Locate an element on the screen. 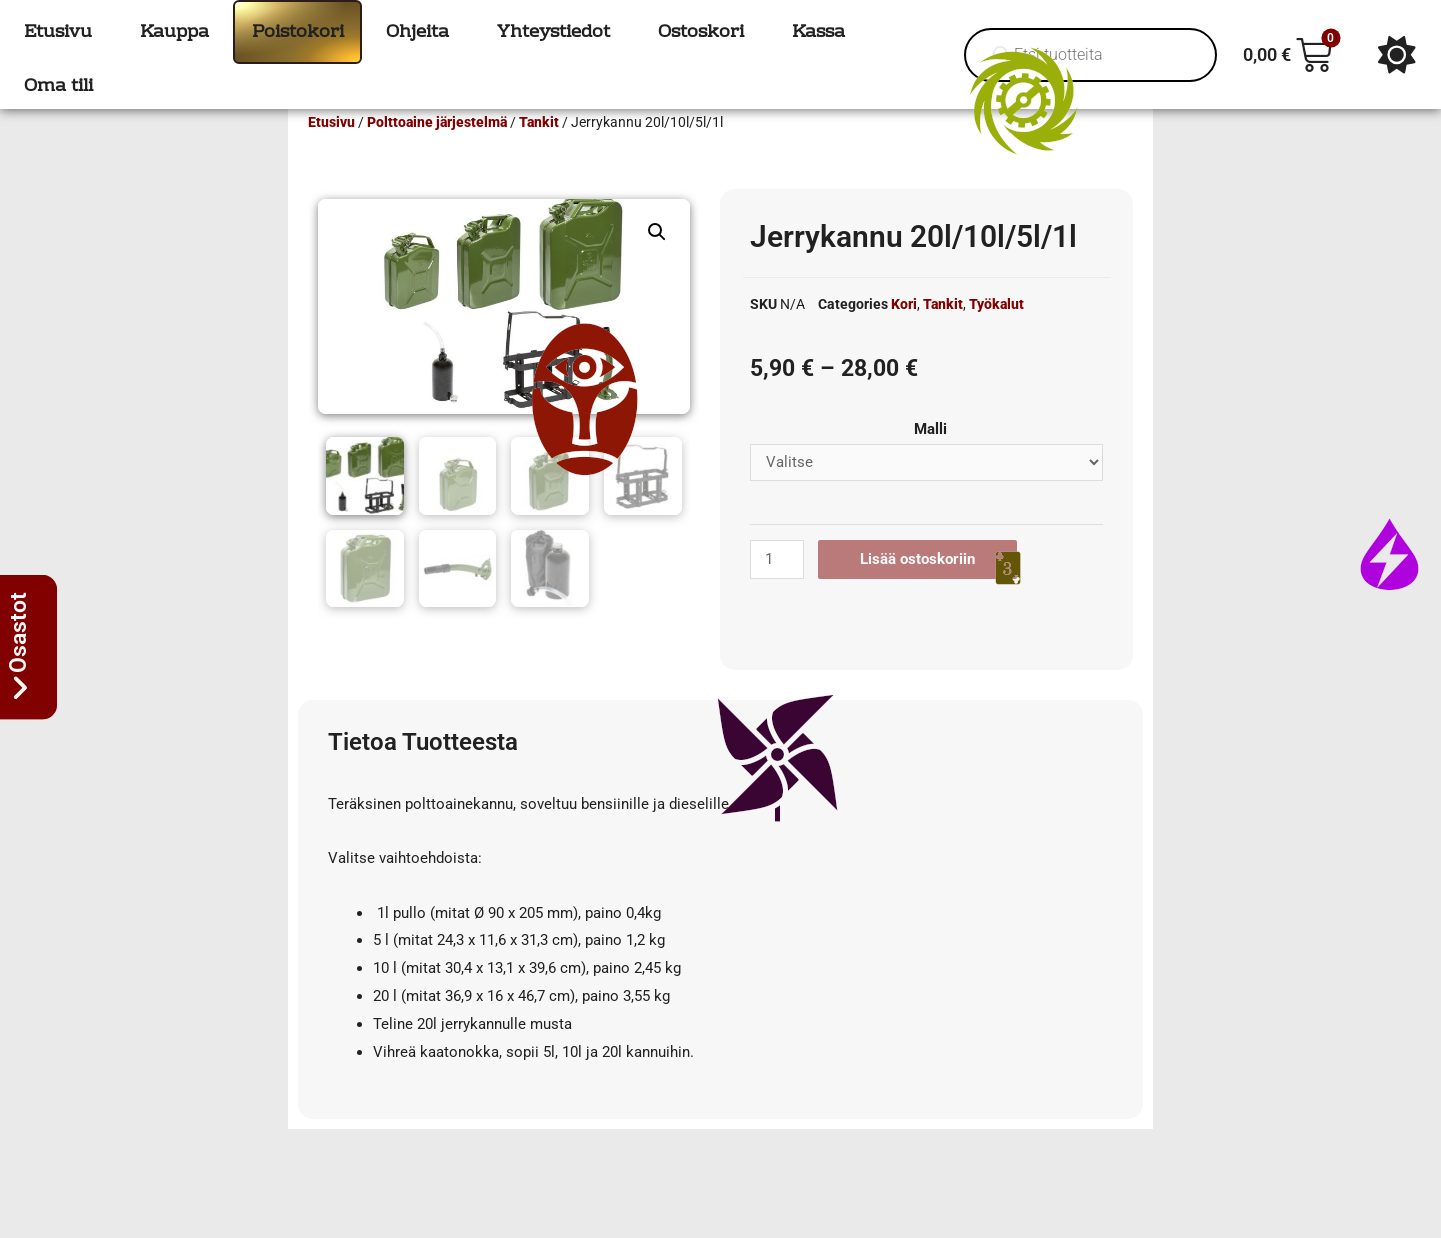 This screenshot has width=1441, height=1238. indicates hydroelectric or water-based power is located at coordinates (1389, 553).